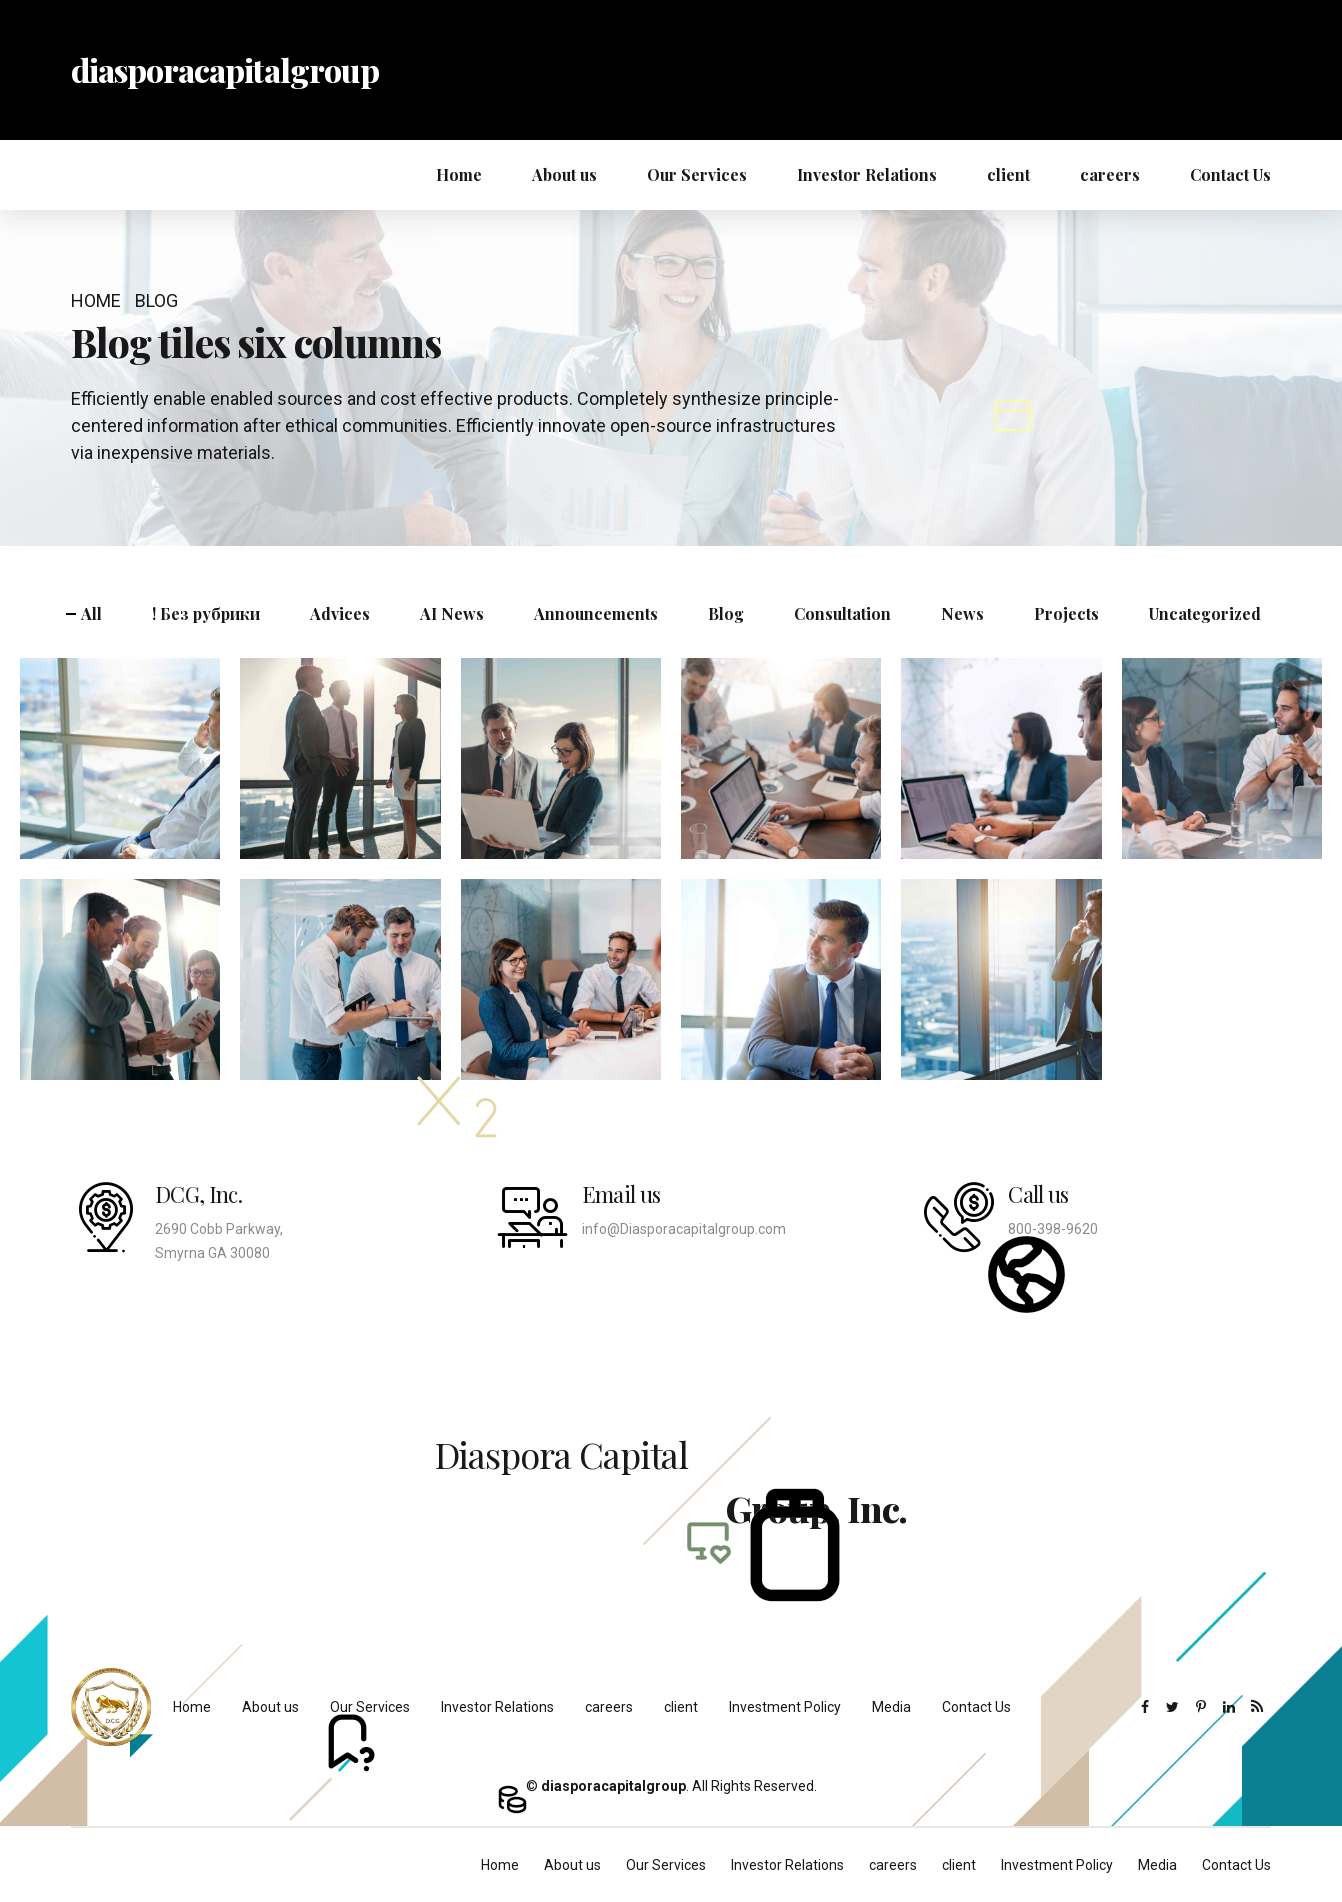 The image size is (1342, 1902). Describe the element at coordinates (708, 1541) in the screenshot. I see `add device to favorites` at that location.